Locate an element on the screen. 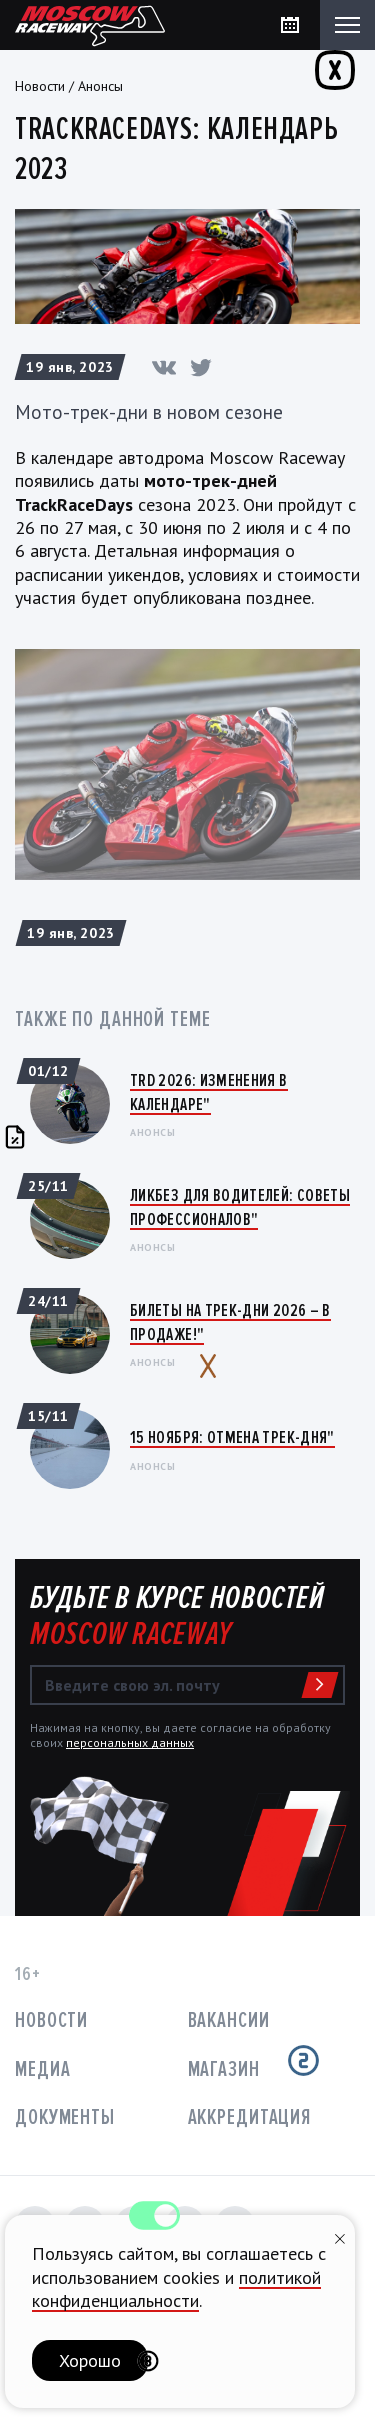 The height and width of the screenshot is (2428, 375). access billiards or pool game is located at coordinates (148, 2361).